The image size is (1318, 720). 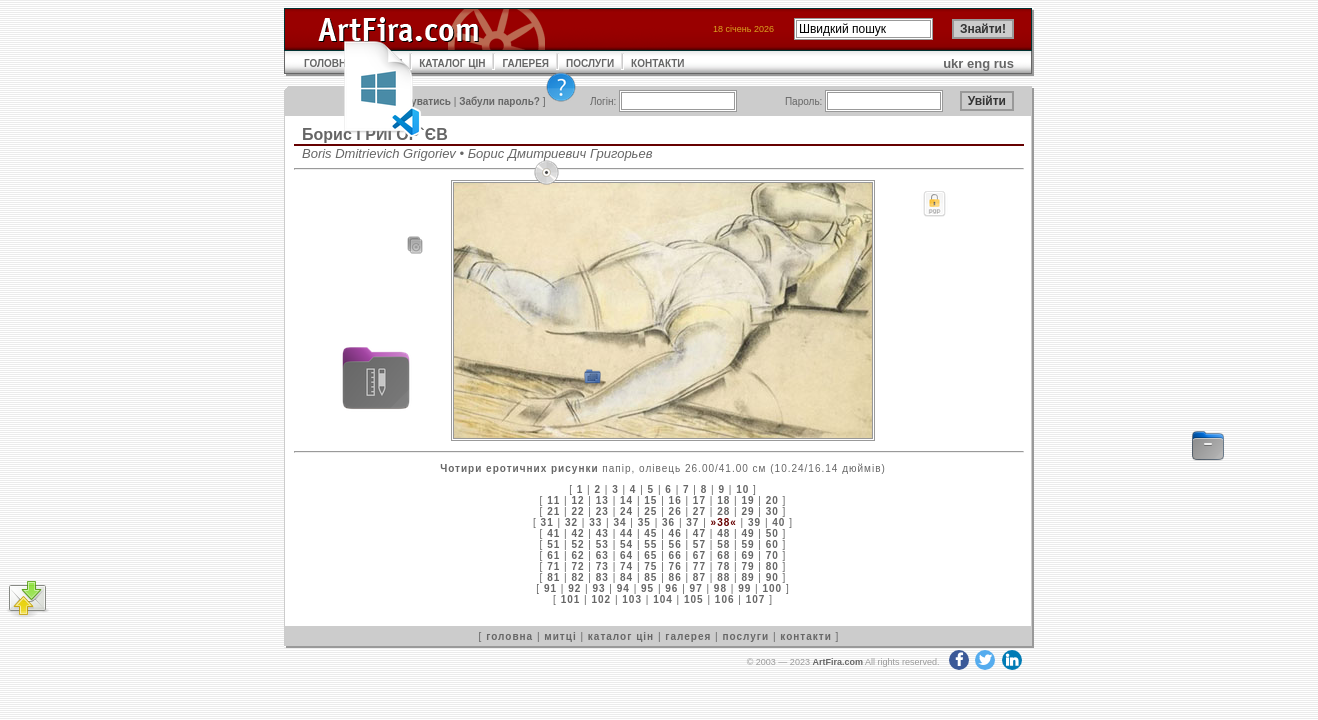 I want to click on open a batch file in Visual Studio Code, so click(x=378, y=88).